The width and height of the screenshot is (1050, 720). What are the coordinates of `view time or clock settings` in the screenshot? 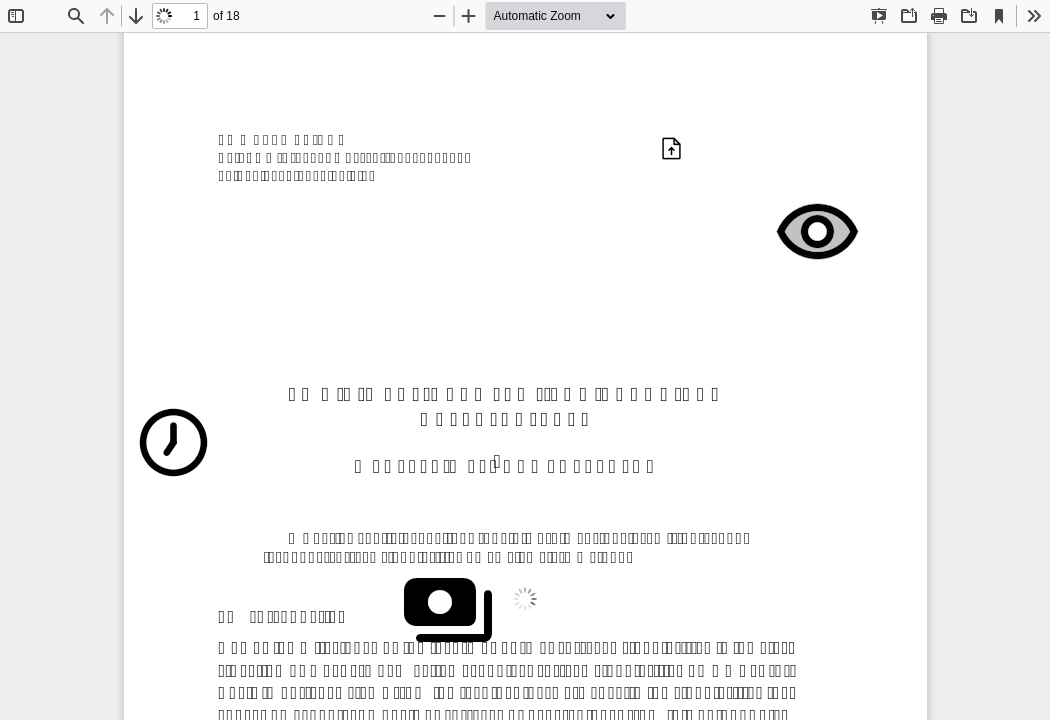 It's located at (173, 442).